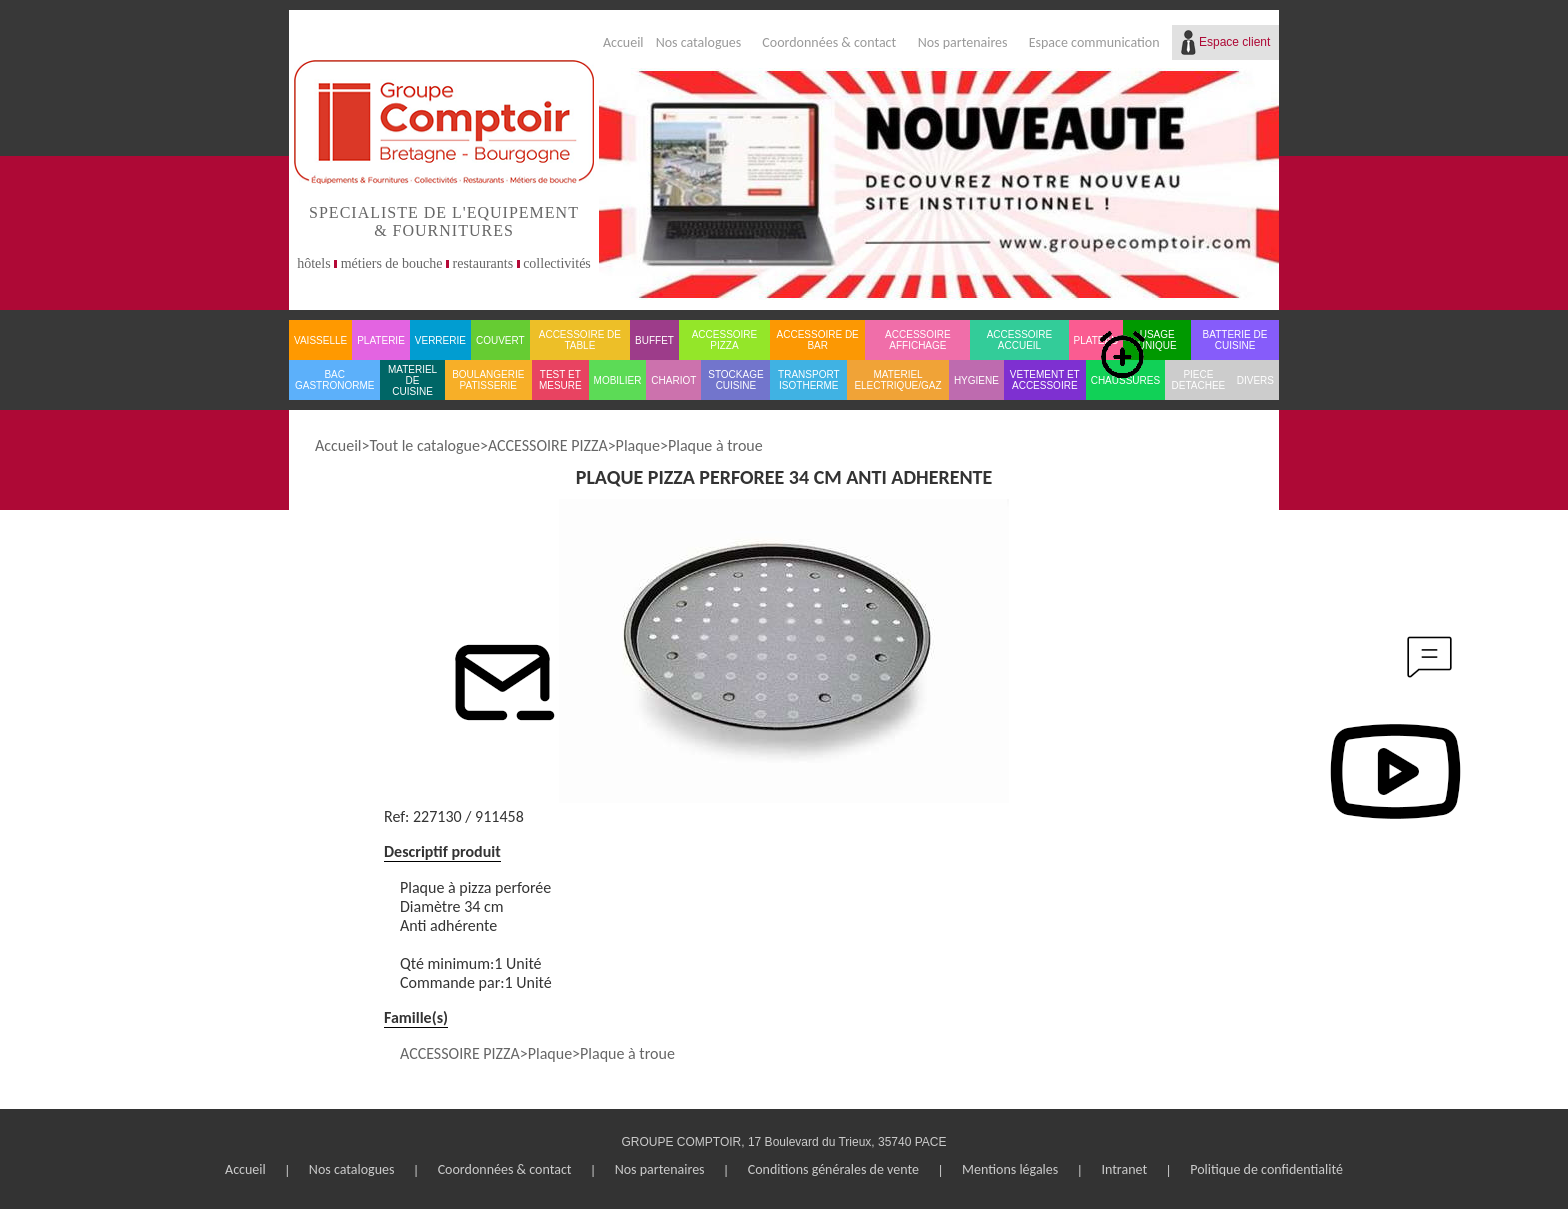  Describe the element at coordinates (502, 682) in the screenshot. I see `remove an email from your inbox` at that location.